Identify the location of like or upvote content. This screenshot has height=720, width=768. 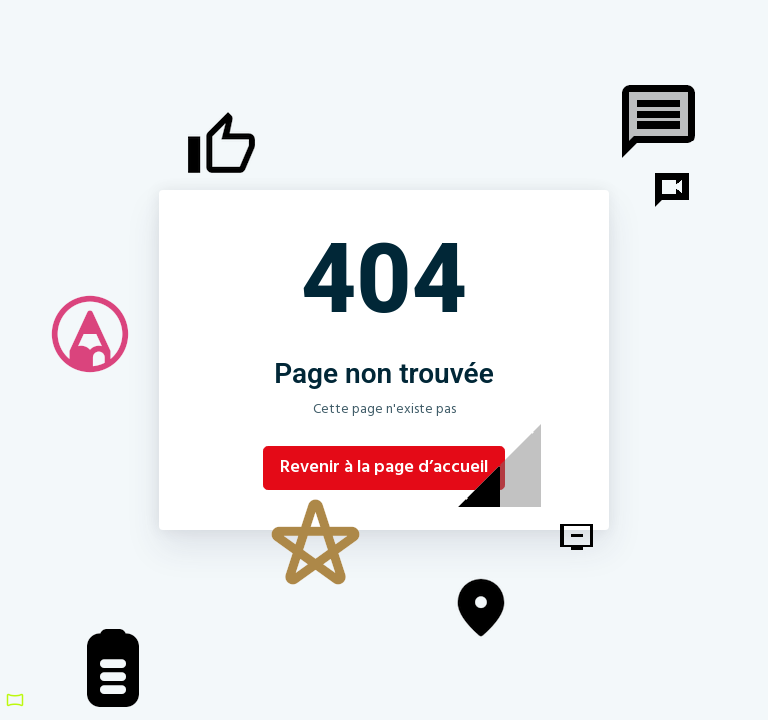
(221, 145).